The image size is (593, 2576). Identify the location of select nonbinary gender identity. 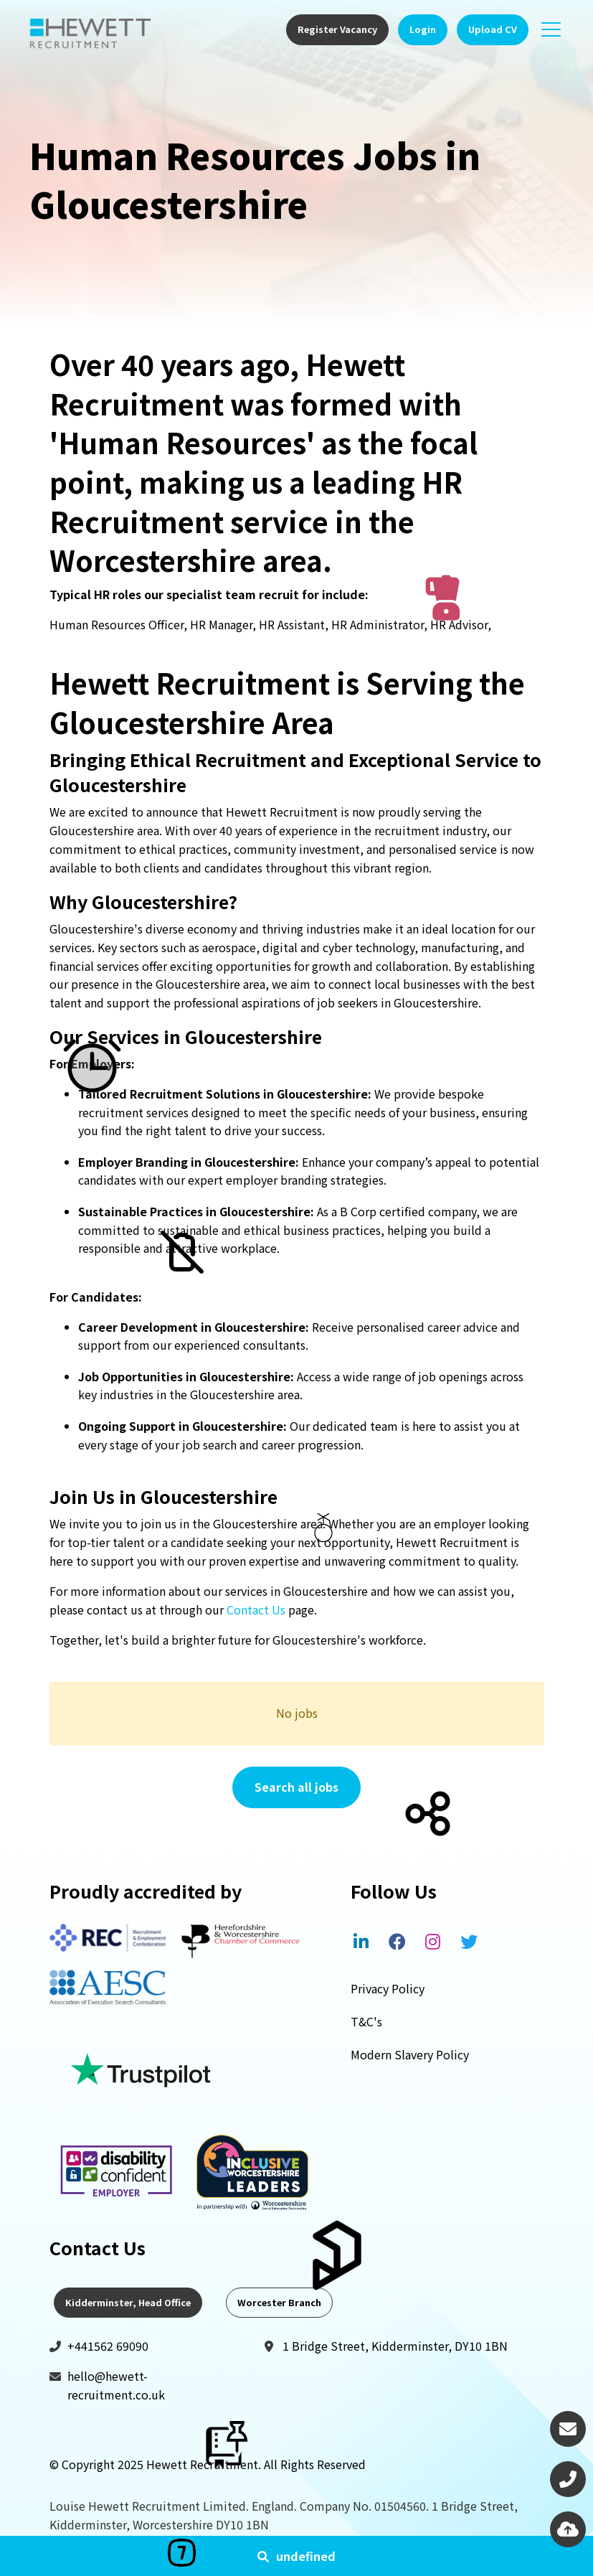
(323, 1528).